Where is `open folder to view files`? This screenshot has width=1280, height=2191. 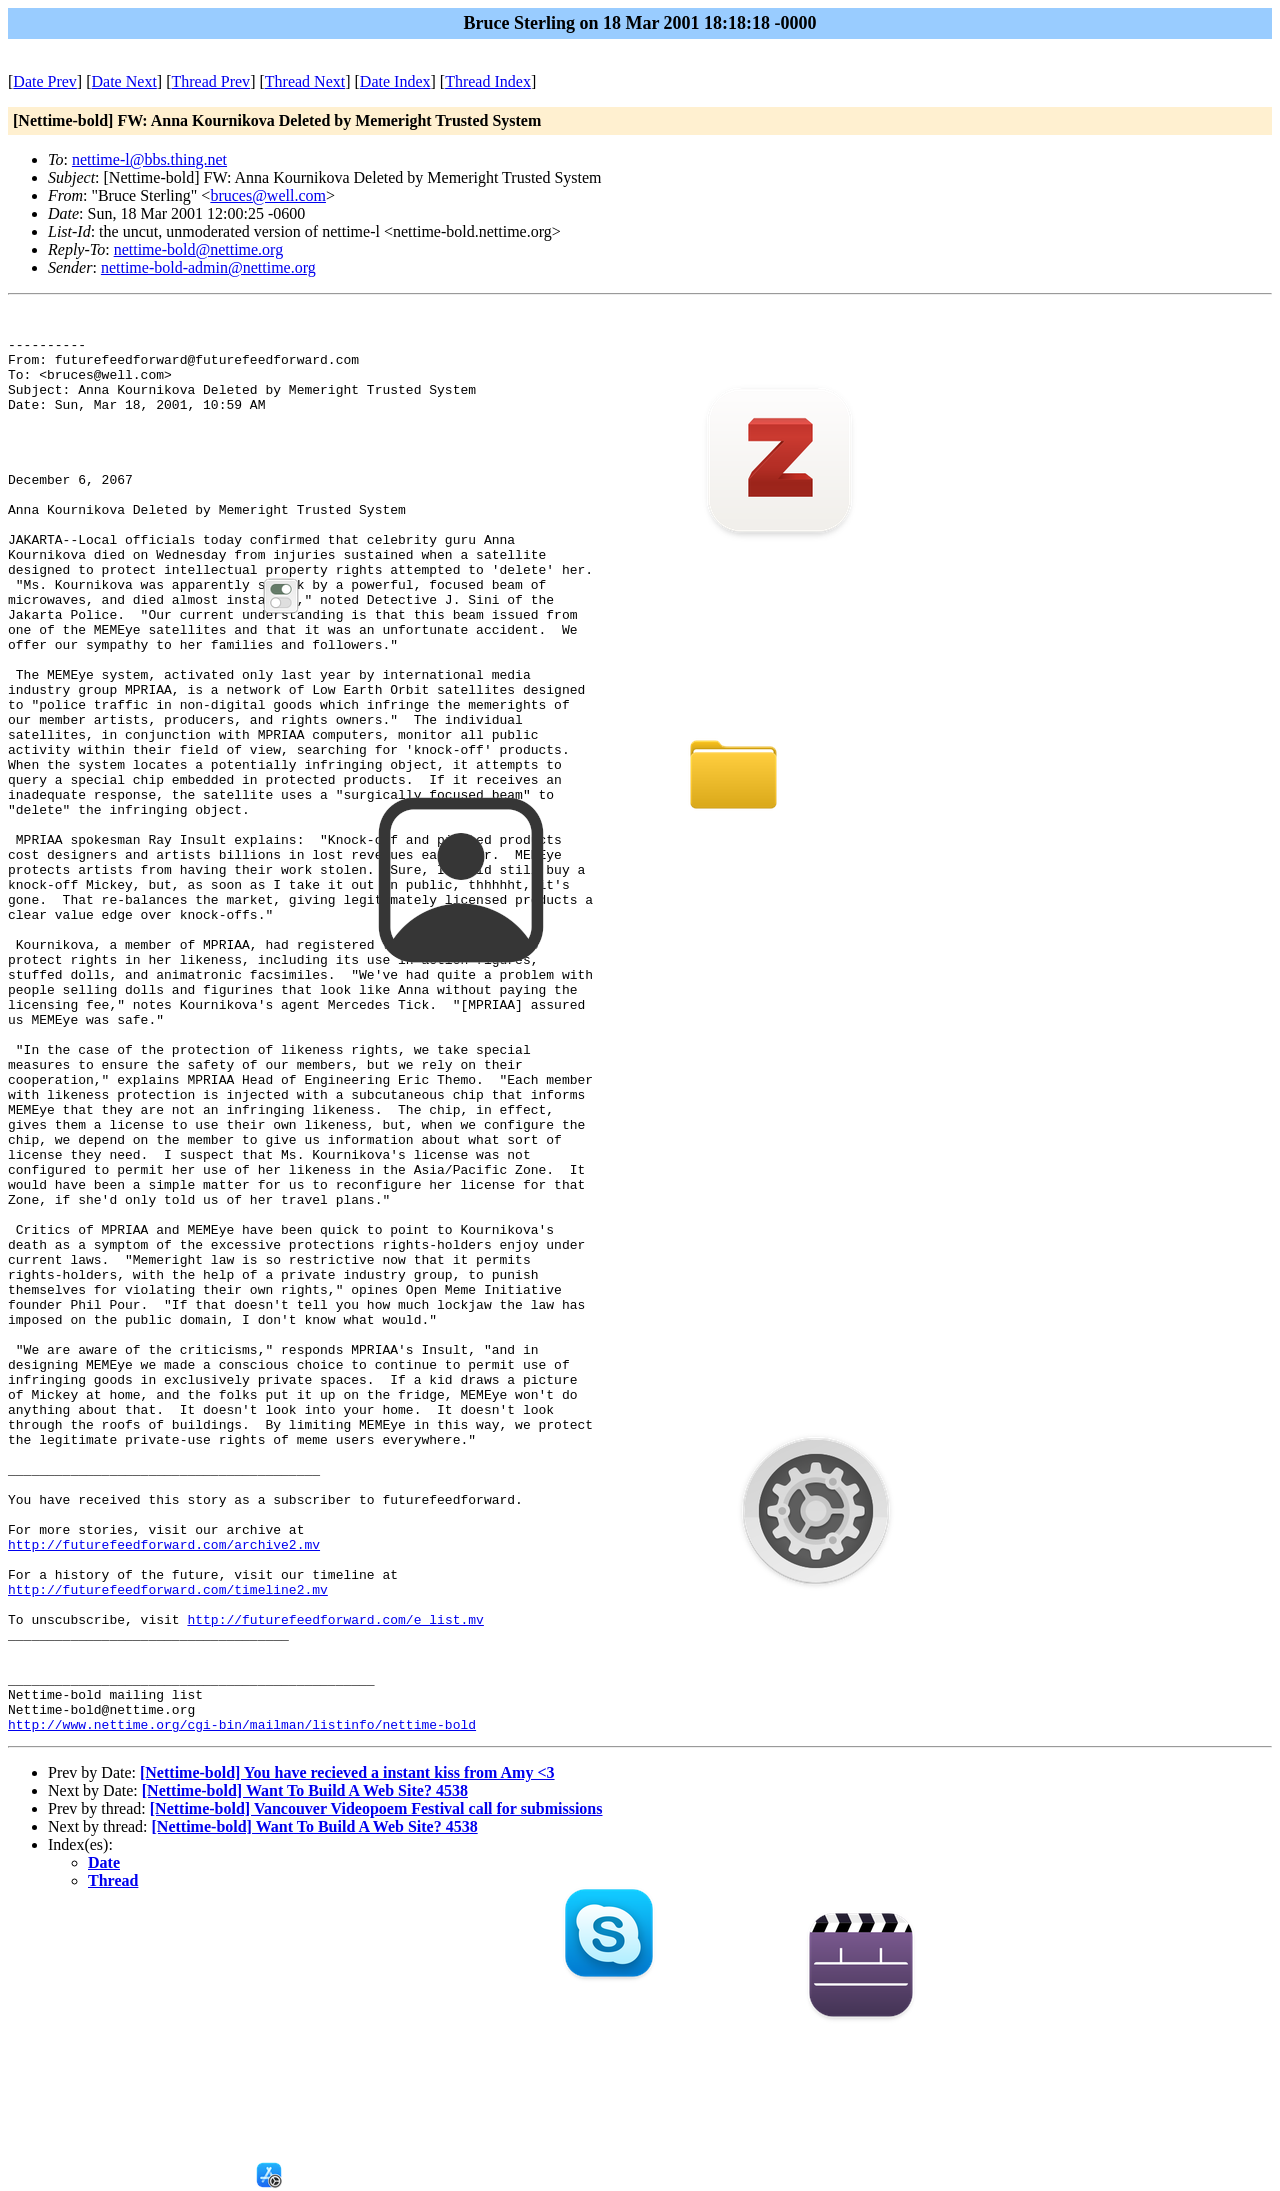
open folder to view files is located at coordinates (733, 774).